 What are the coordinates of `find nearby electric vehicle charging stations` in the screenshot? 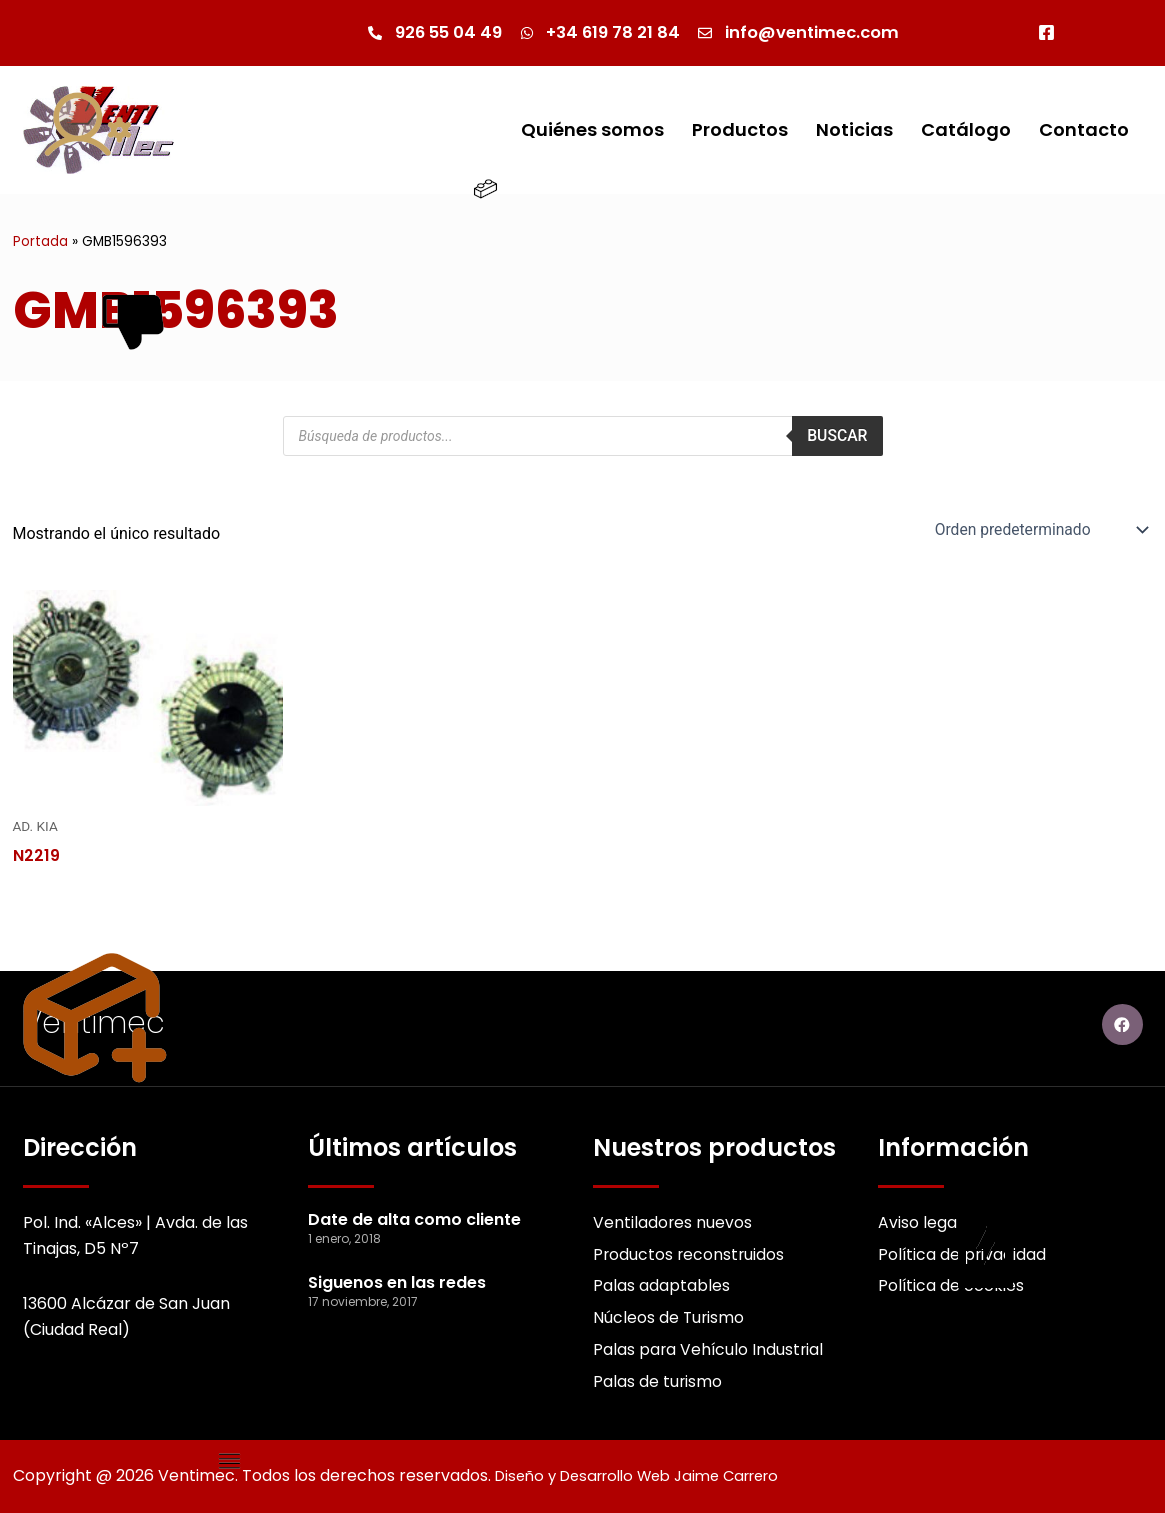 It's located at (985, 1245).